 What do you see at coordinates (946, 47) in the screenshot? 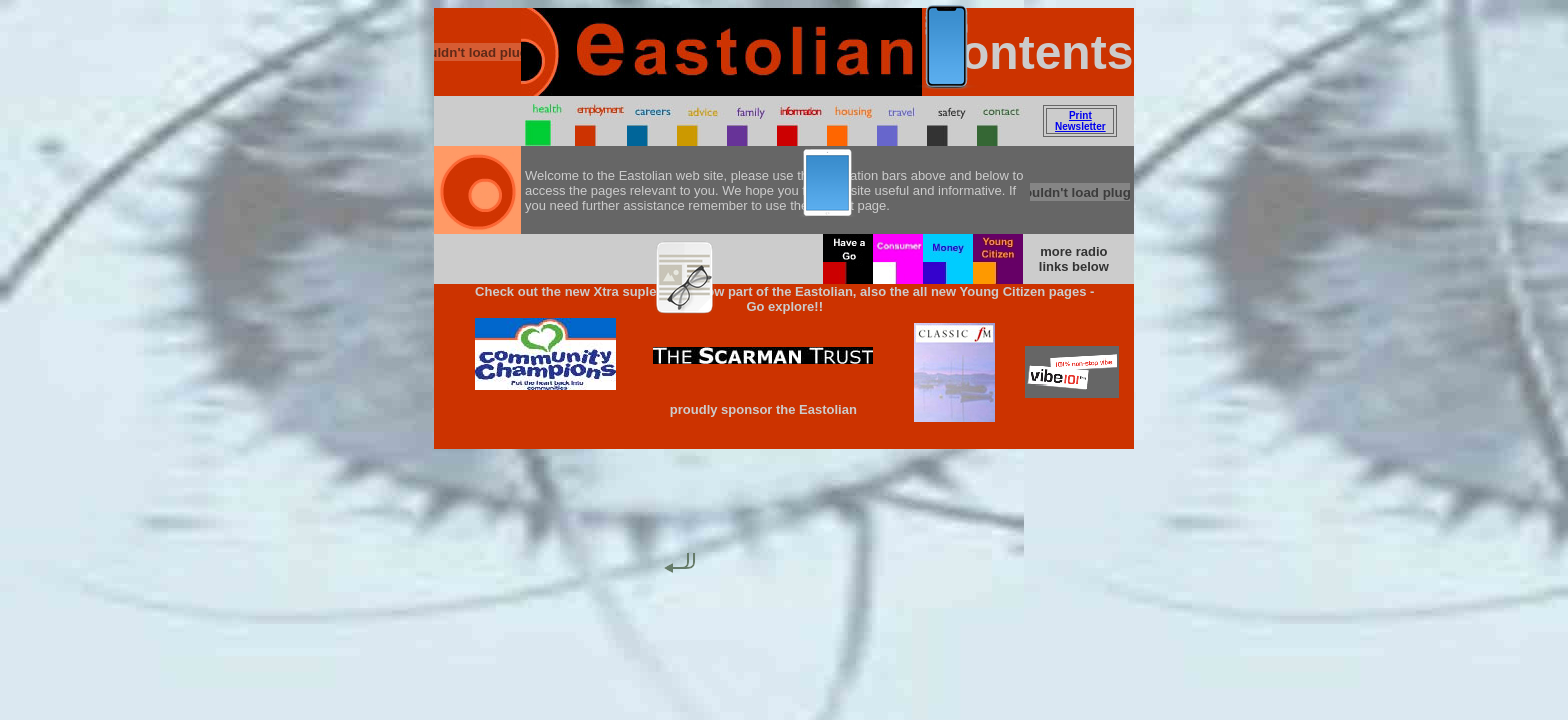
I see `iPhone XR device icon for system identification` at bounding box center [946, 47].